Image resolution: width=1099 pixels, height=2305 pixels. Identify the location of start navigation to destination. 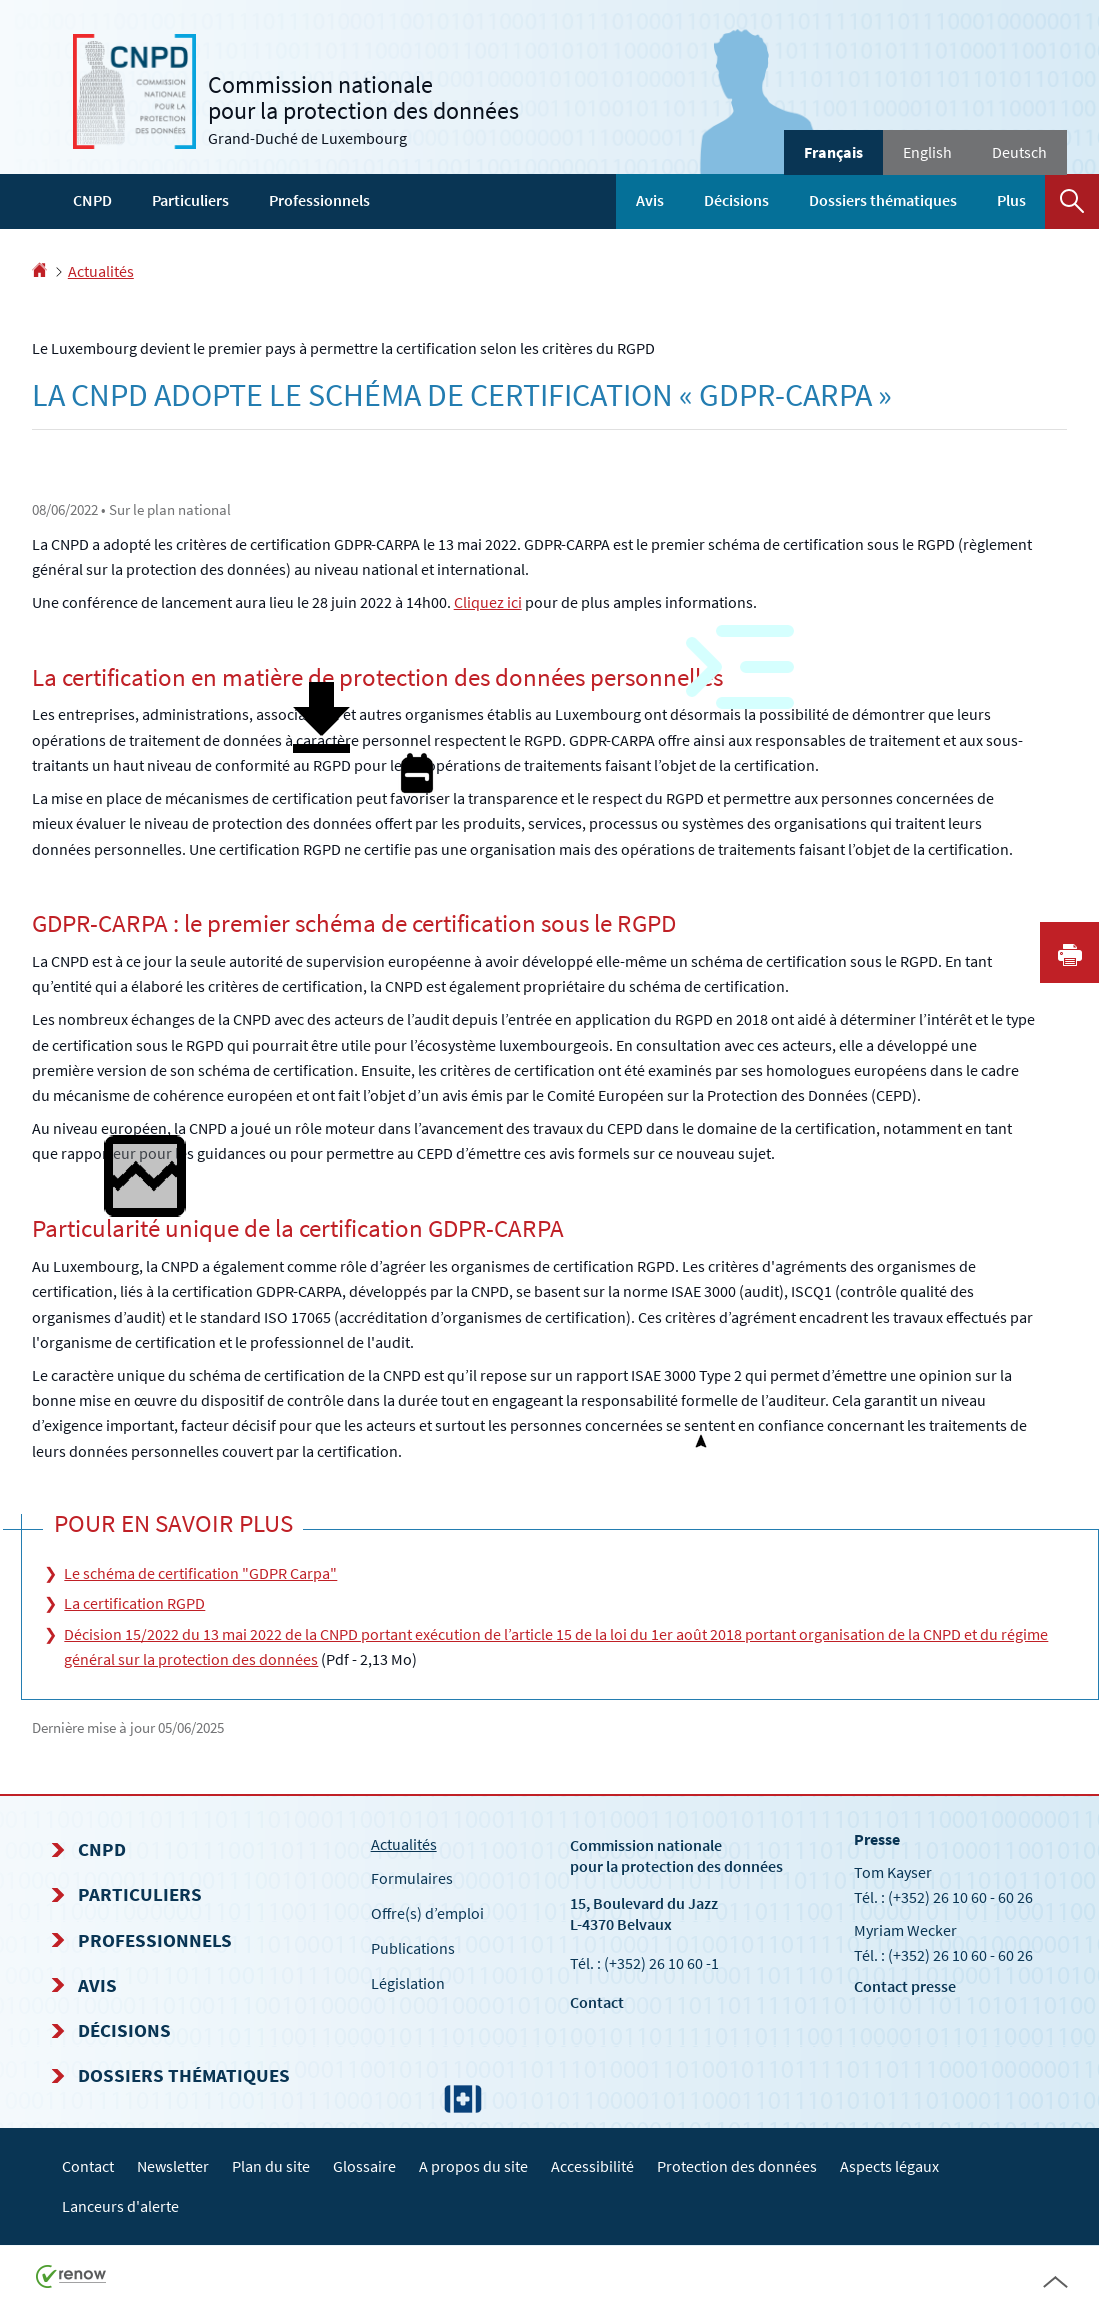
(701, 1441).